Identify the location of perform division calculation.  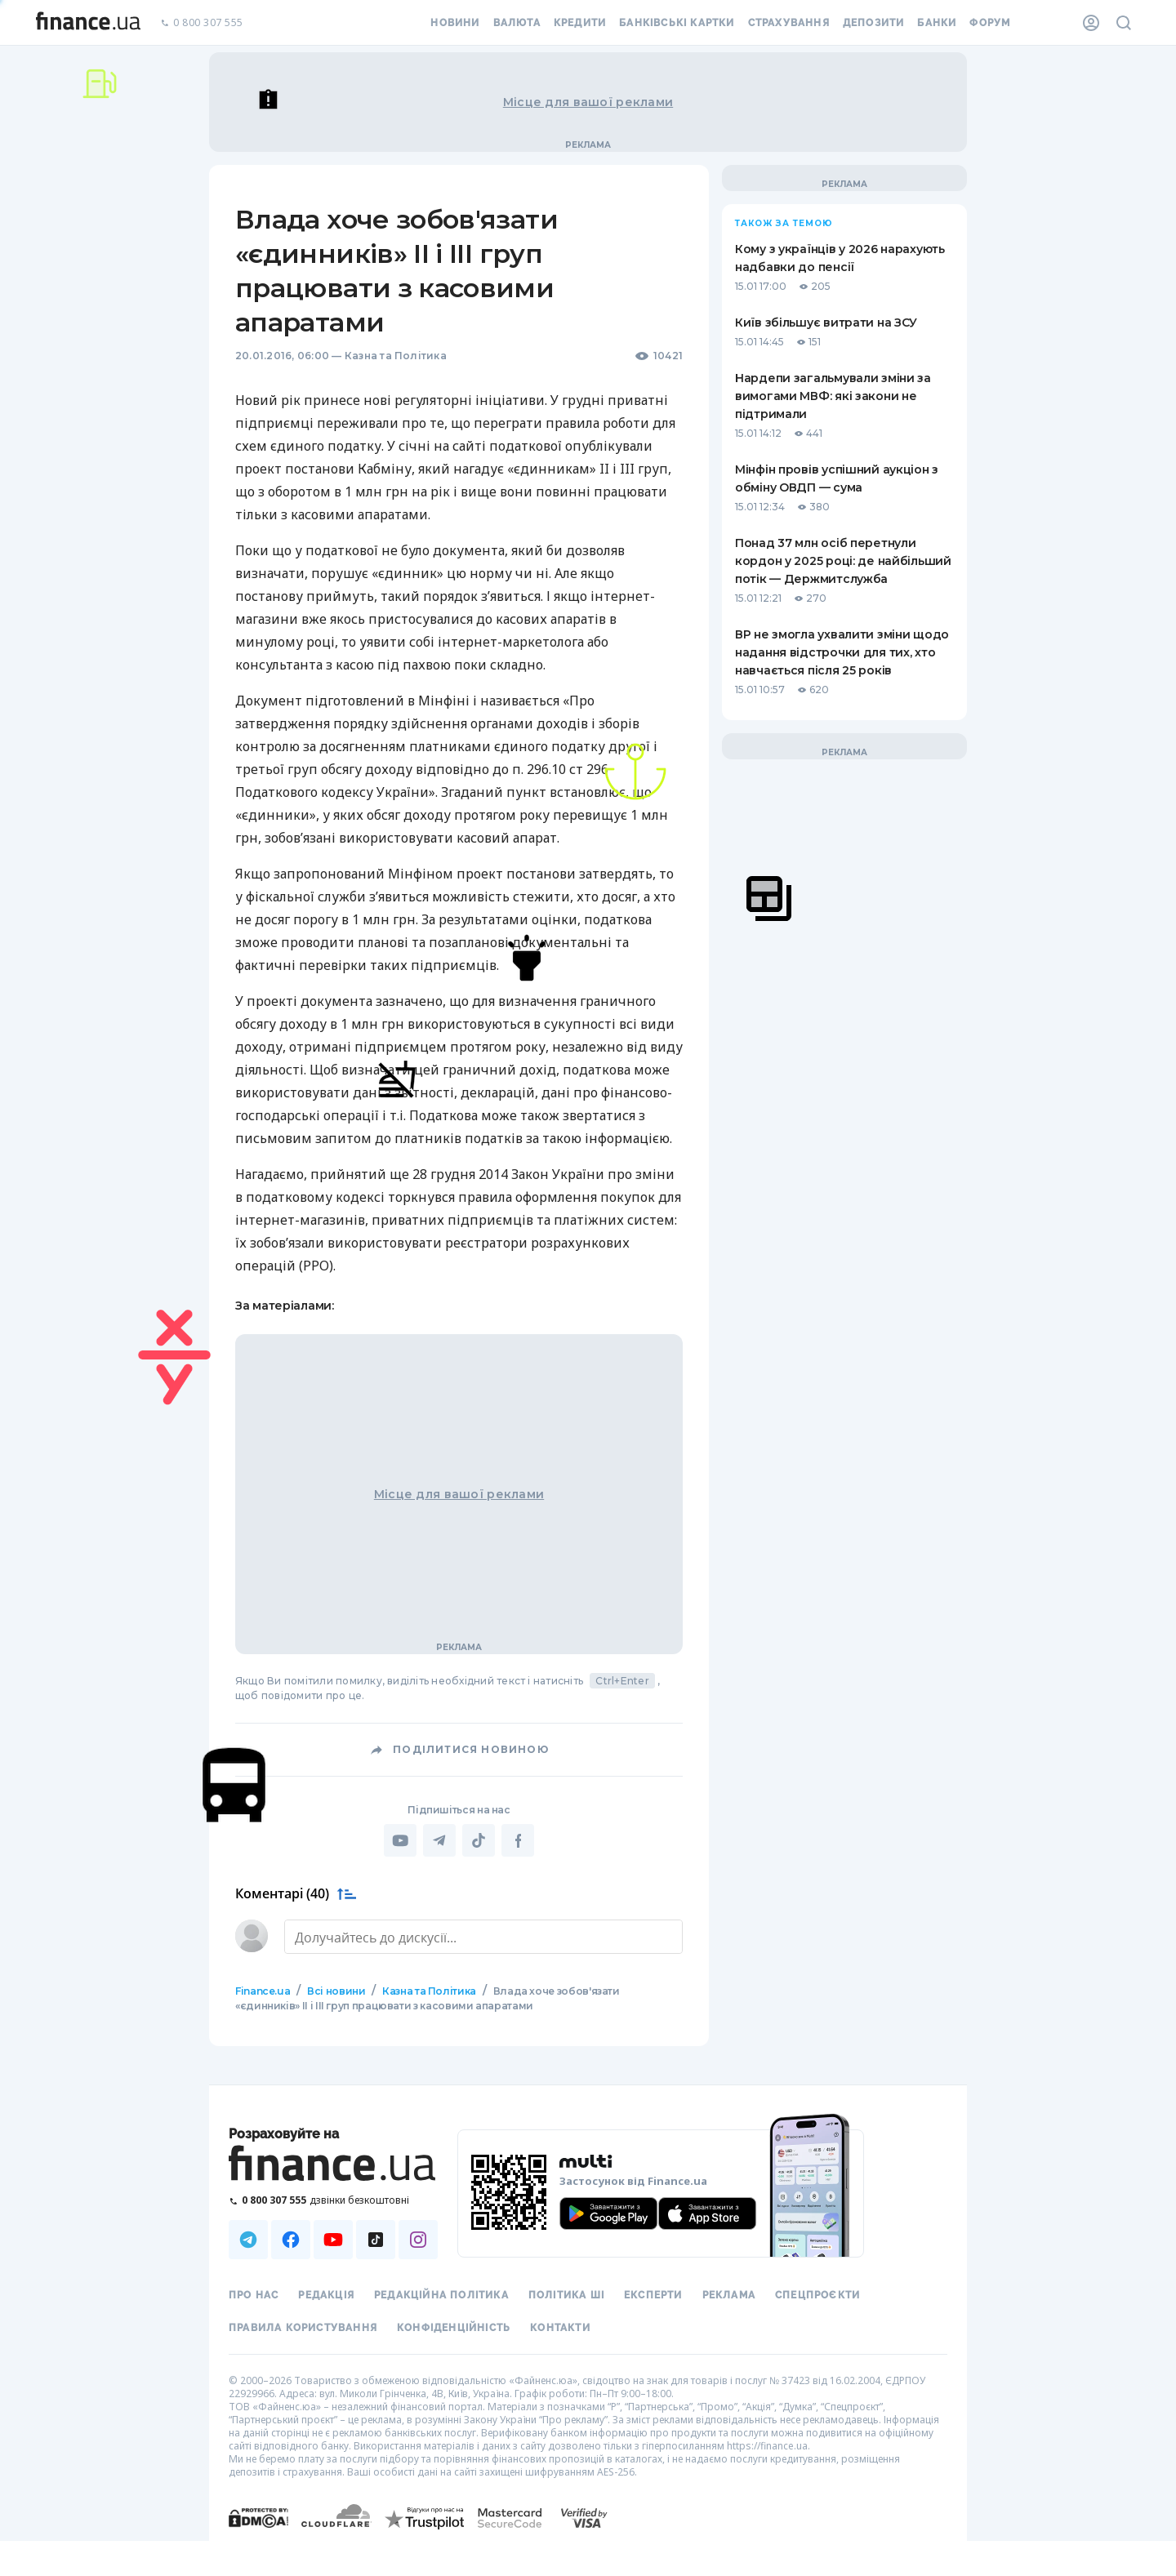
(174, 1355).